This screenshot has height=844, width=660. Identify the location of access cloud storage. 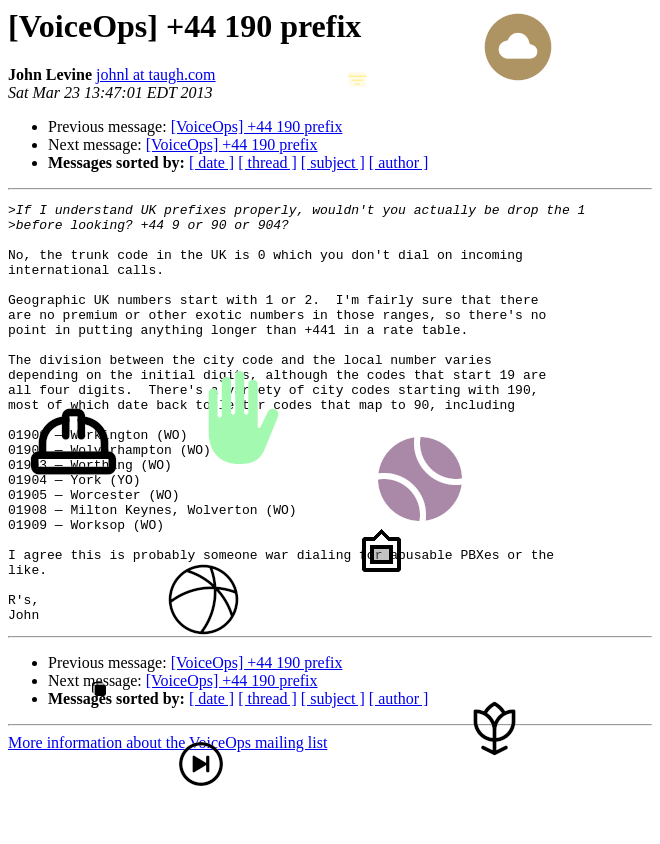
(518, 47).